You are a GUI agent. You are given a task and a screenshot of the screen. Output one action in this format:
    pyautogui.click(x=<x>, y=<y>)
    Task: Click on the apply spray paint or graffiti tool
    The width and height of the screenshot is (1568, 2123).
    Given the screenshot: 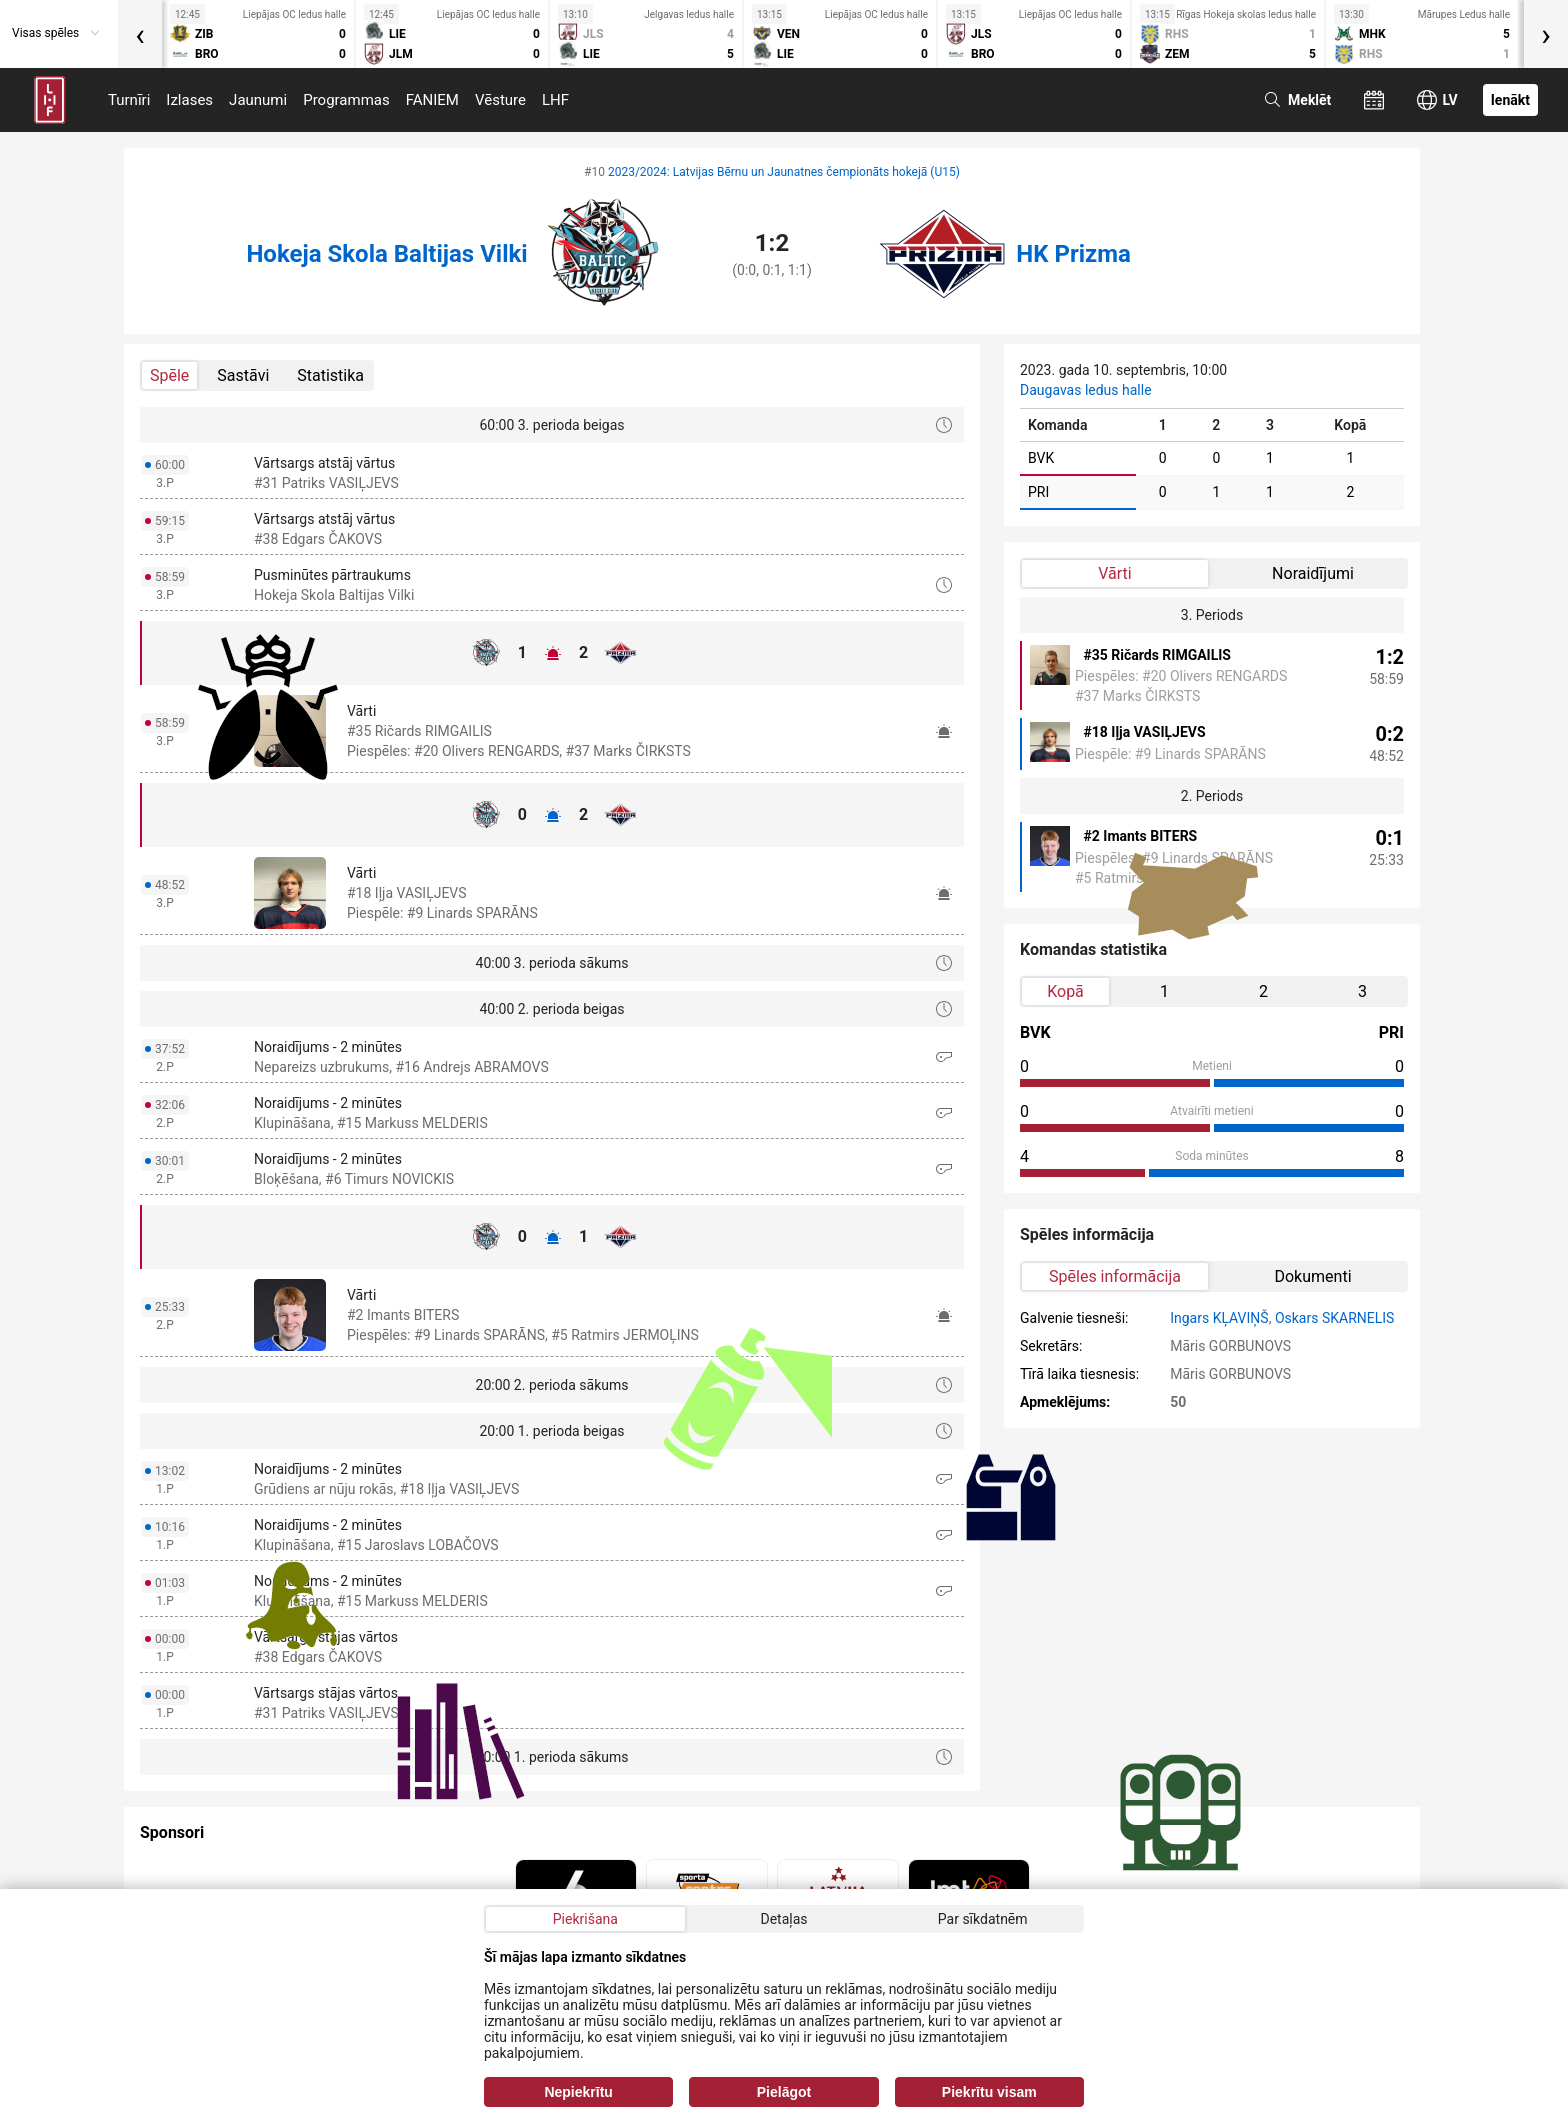 What is the action you would take?
    pyautogui.click(x=747, y=1403)
    